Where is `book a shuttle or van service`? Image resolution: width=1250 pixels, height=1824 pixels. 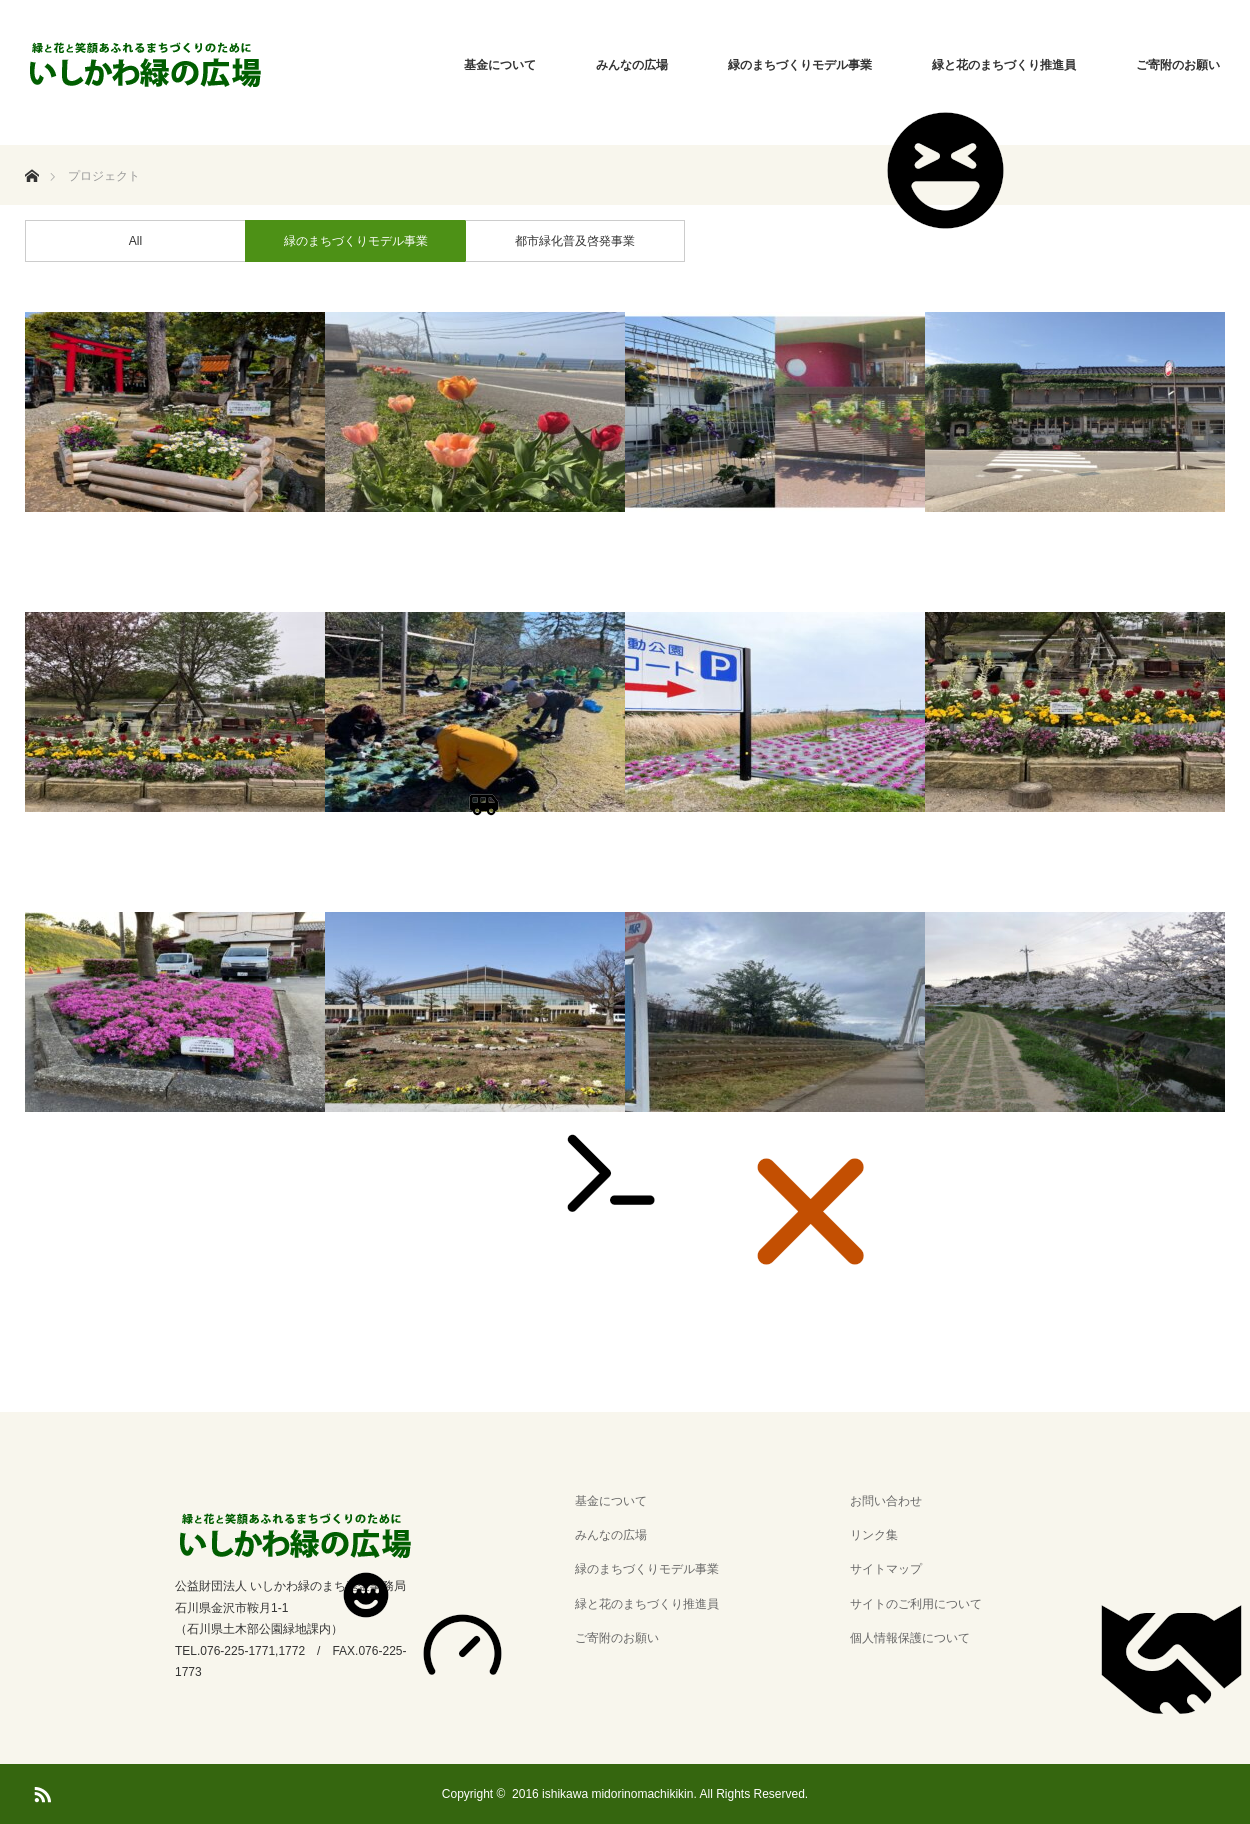
book a shuttle or van service is located at coordinates (484, 804).